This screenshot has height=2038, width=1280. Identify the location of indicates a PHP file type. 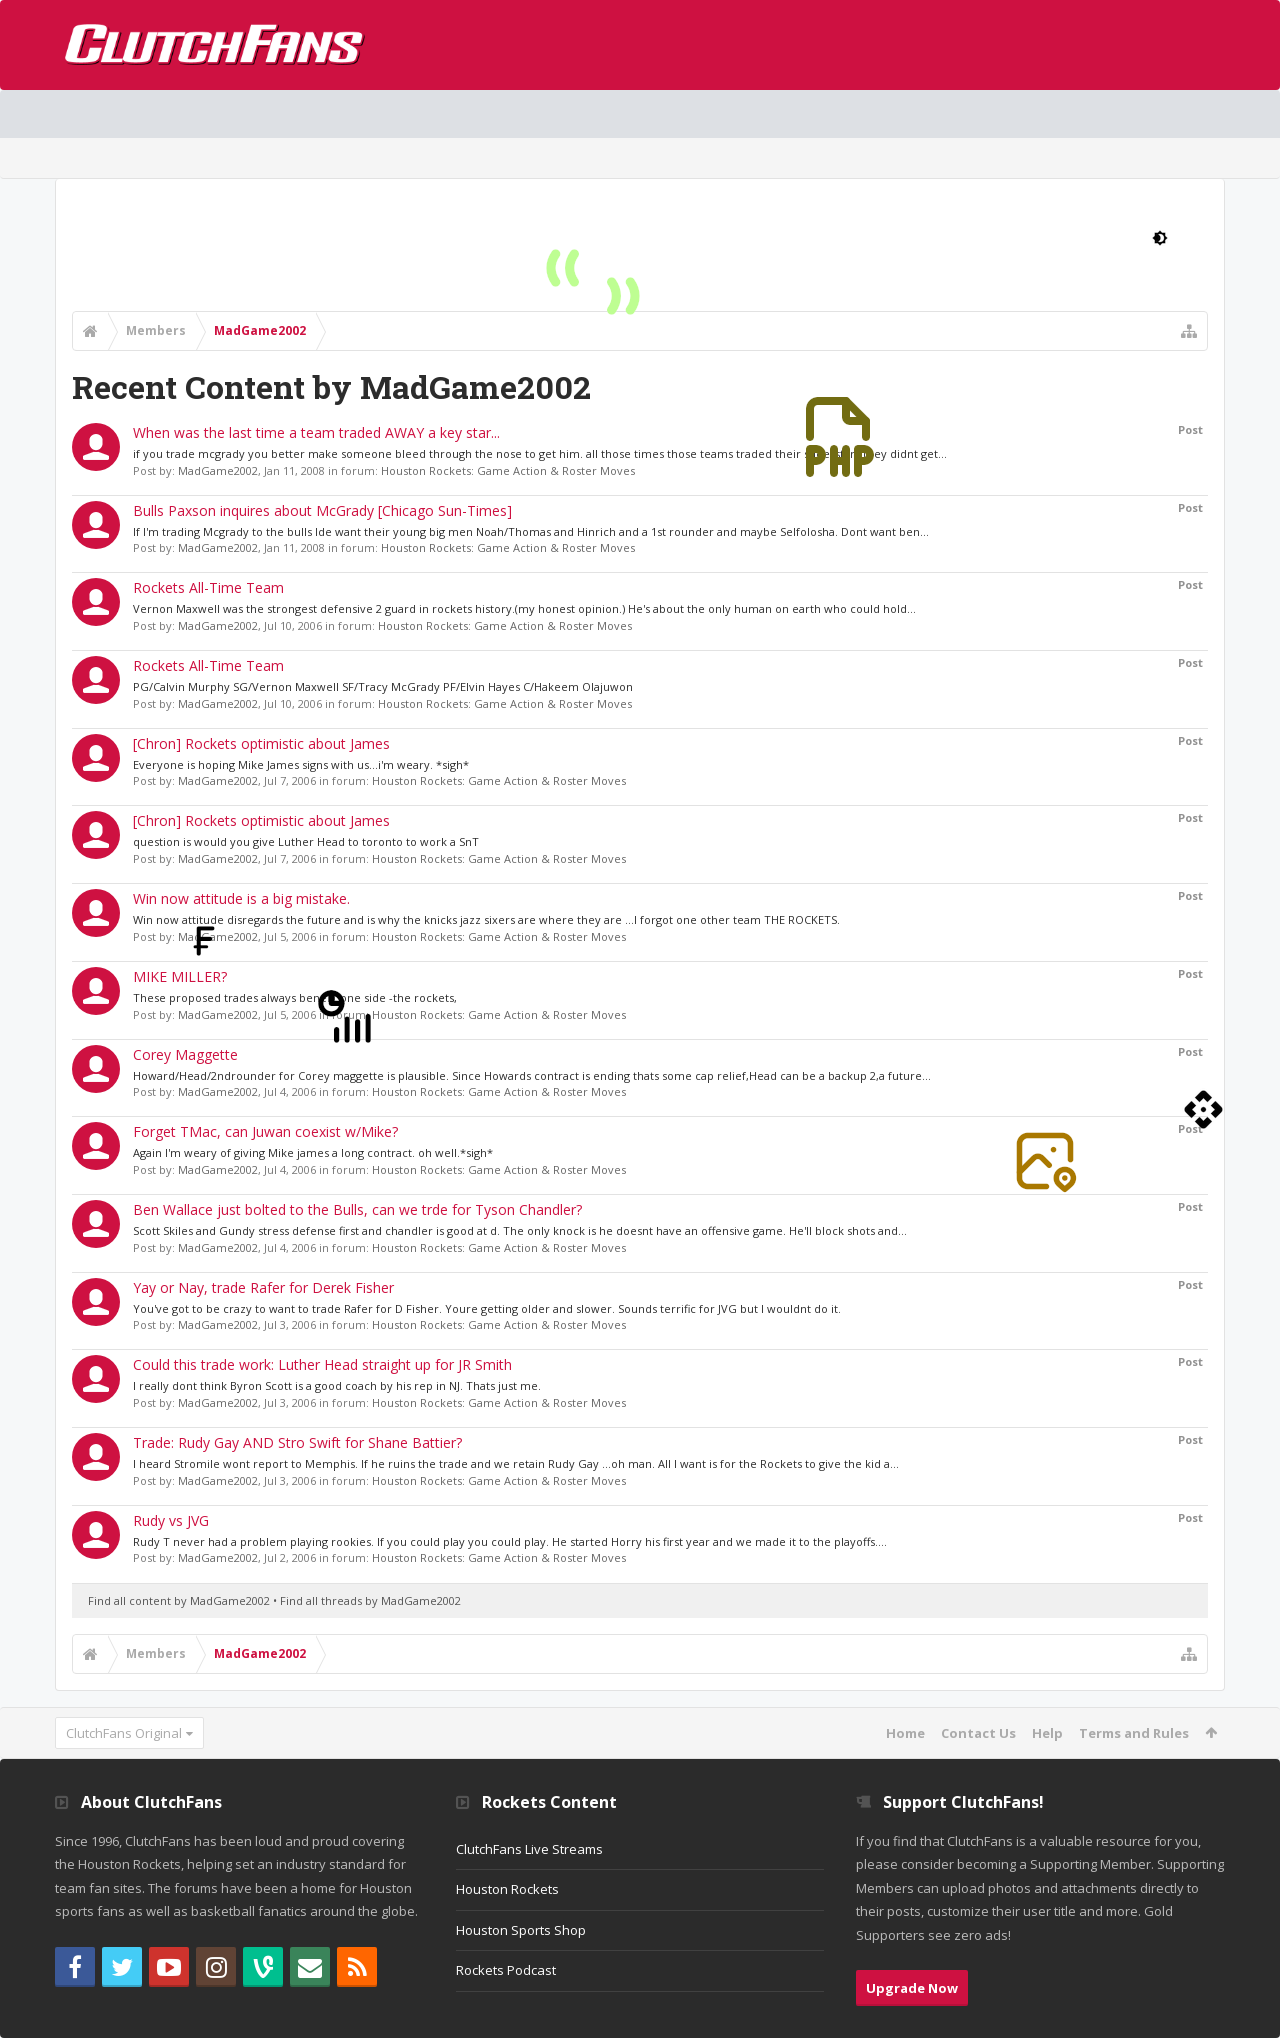
(838, 437).